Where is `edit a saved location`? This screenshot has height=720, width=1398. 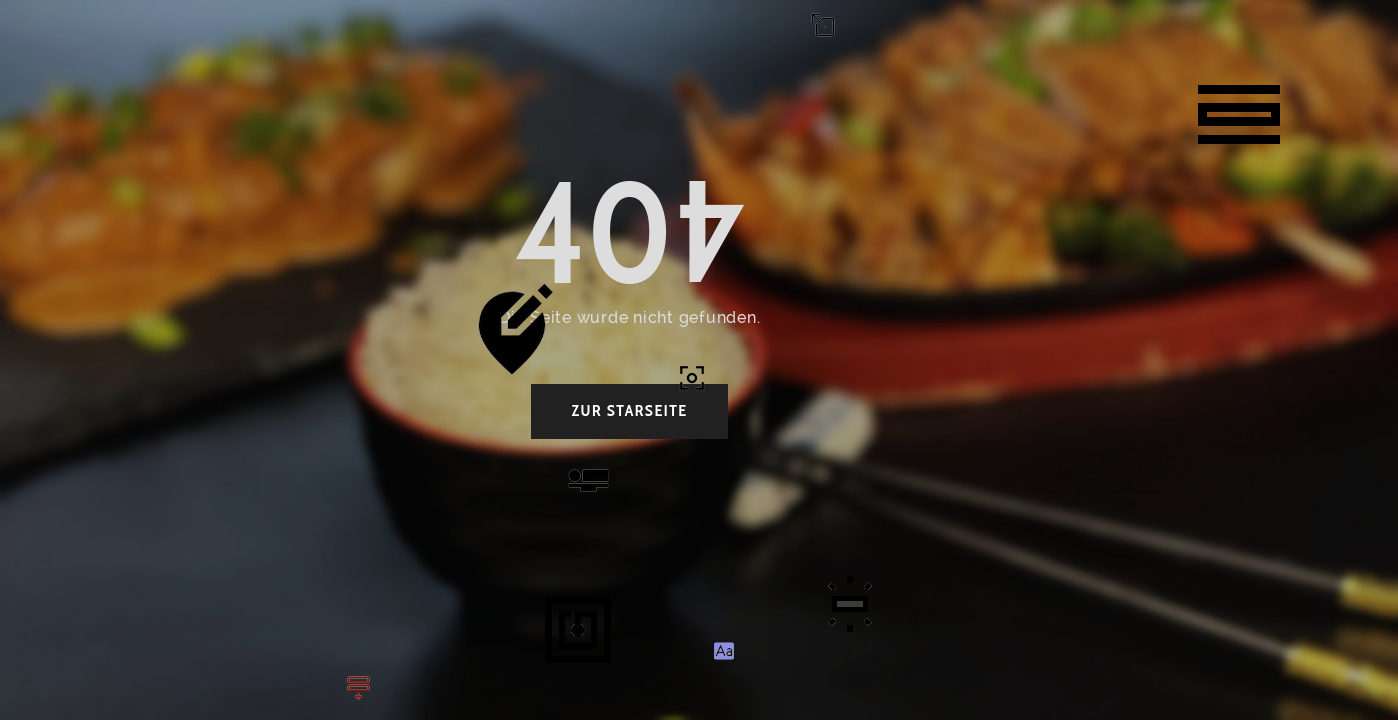 edit a saved location is located at coordinates (512, 333).